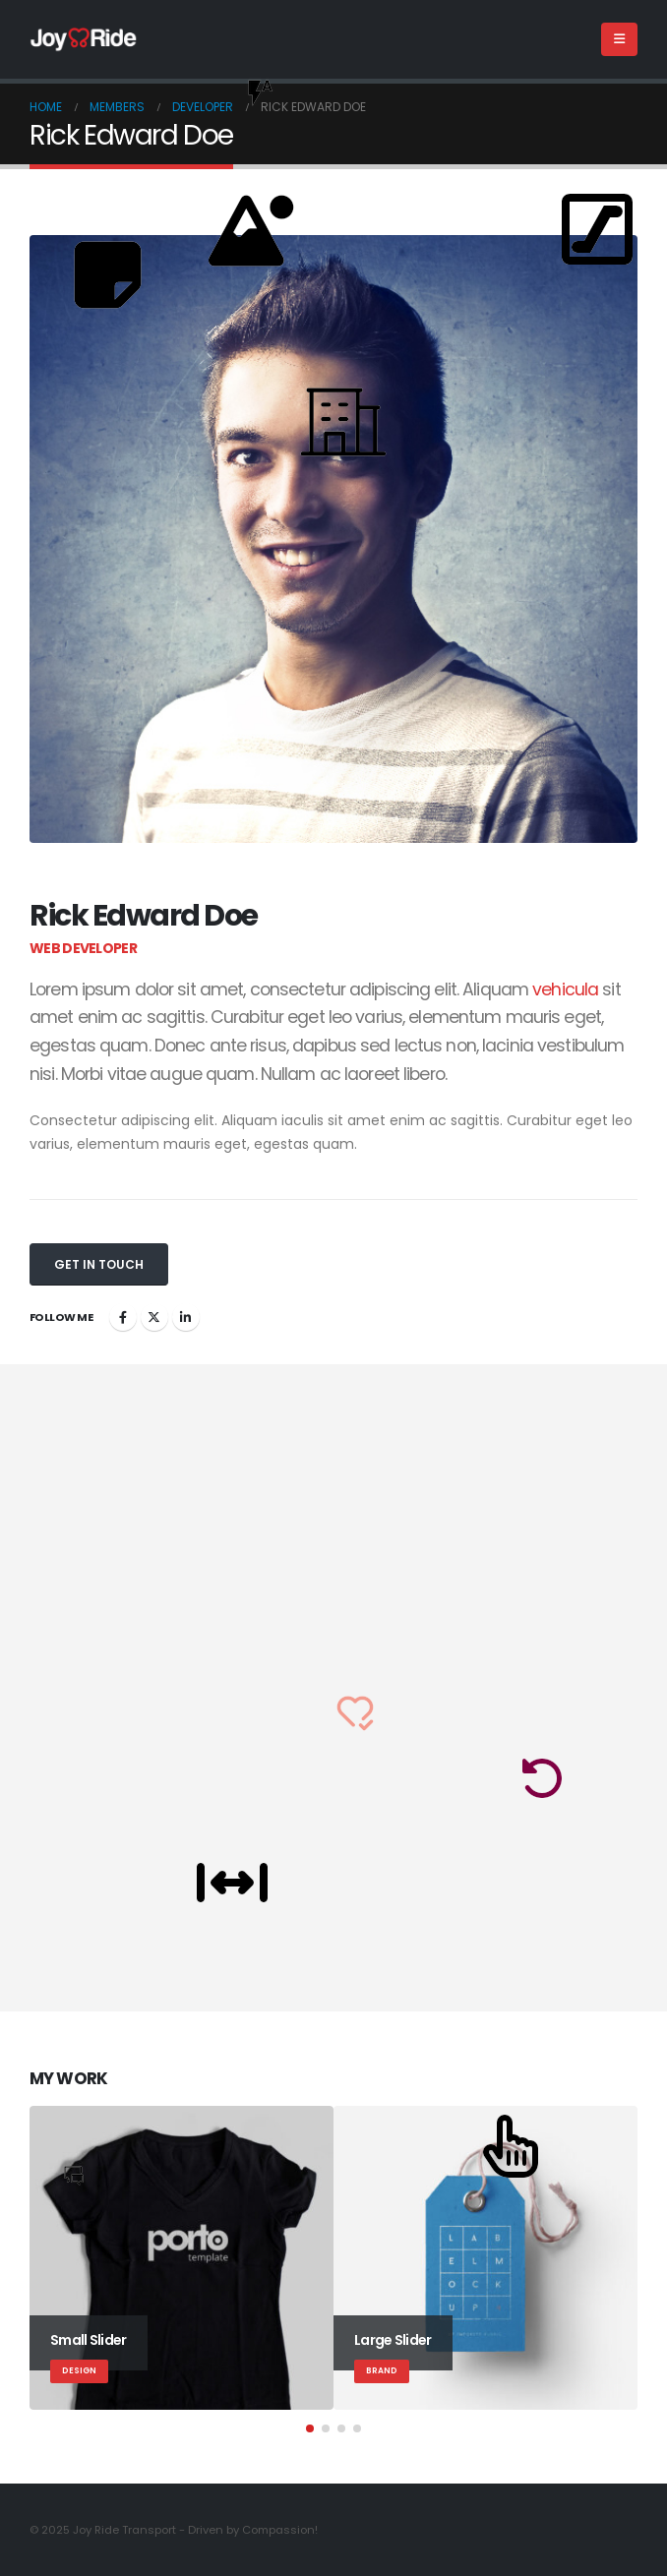 The image size is (667, 2576). Describe the element at coordinates (251, 233) in the screenshot. I see `view photos or gallery` at that location.